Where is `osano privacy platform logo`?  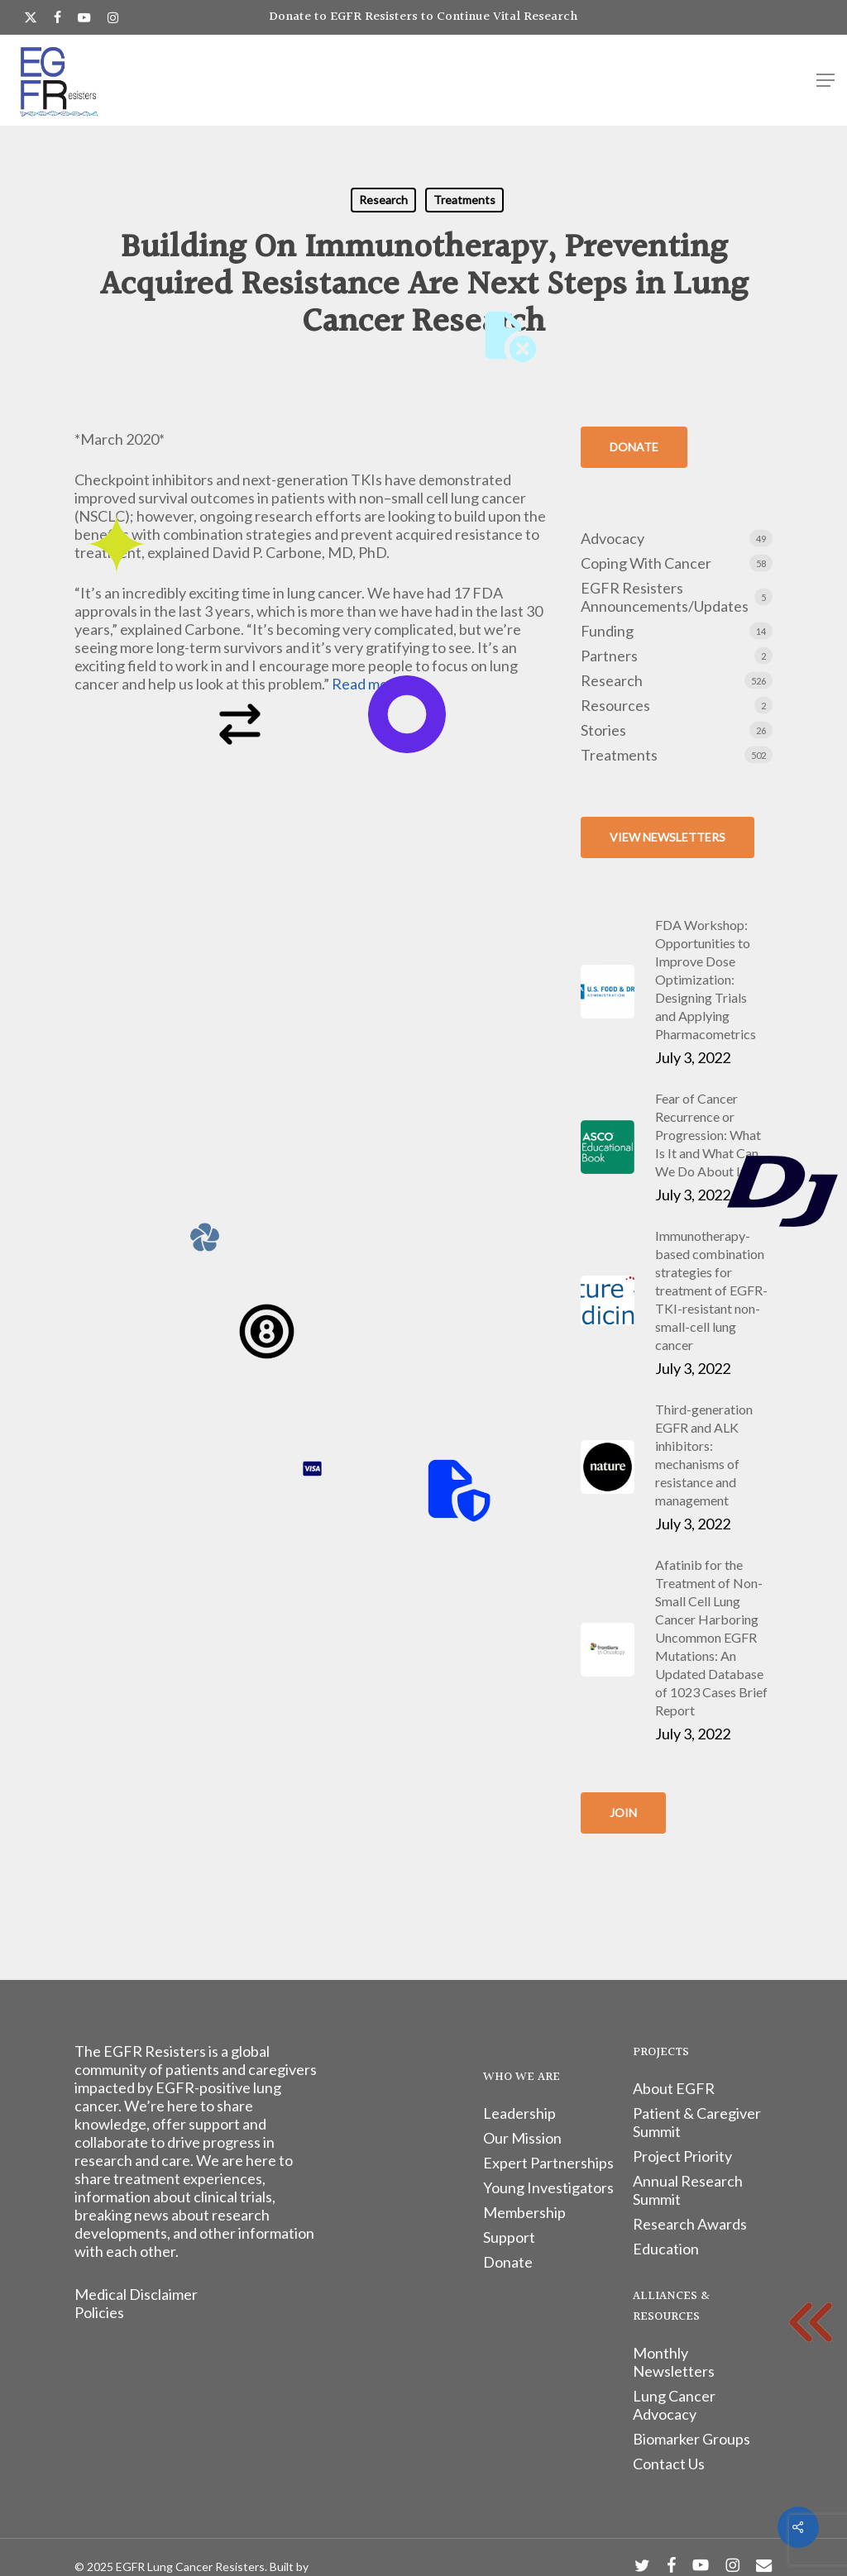 osano privacy platform logo is located at coordinates (407, 714).